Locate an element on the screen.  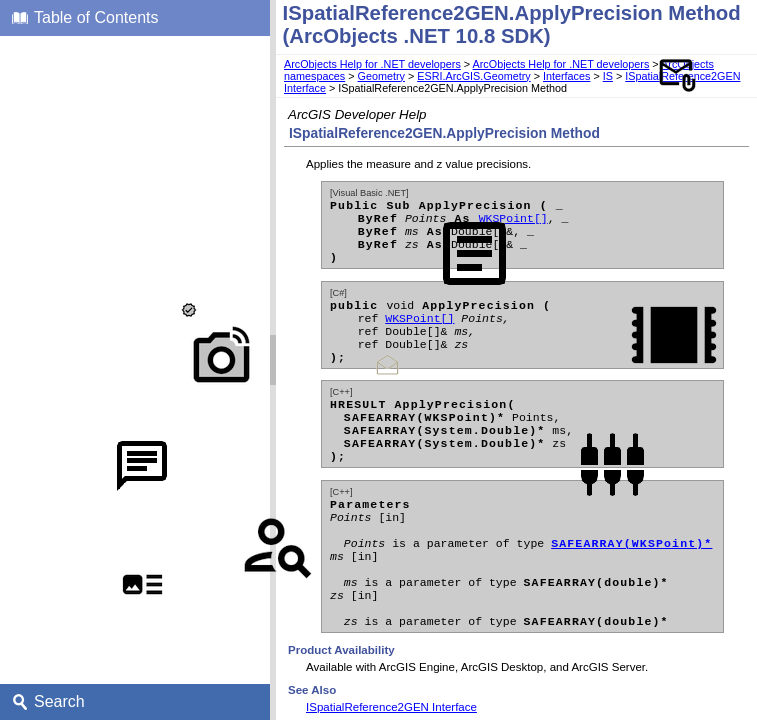
view an opened email or message is located at coordinates (387, 365).